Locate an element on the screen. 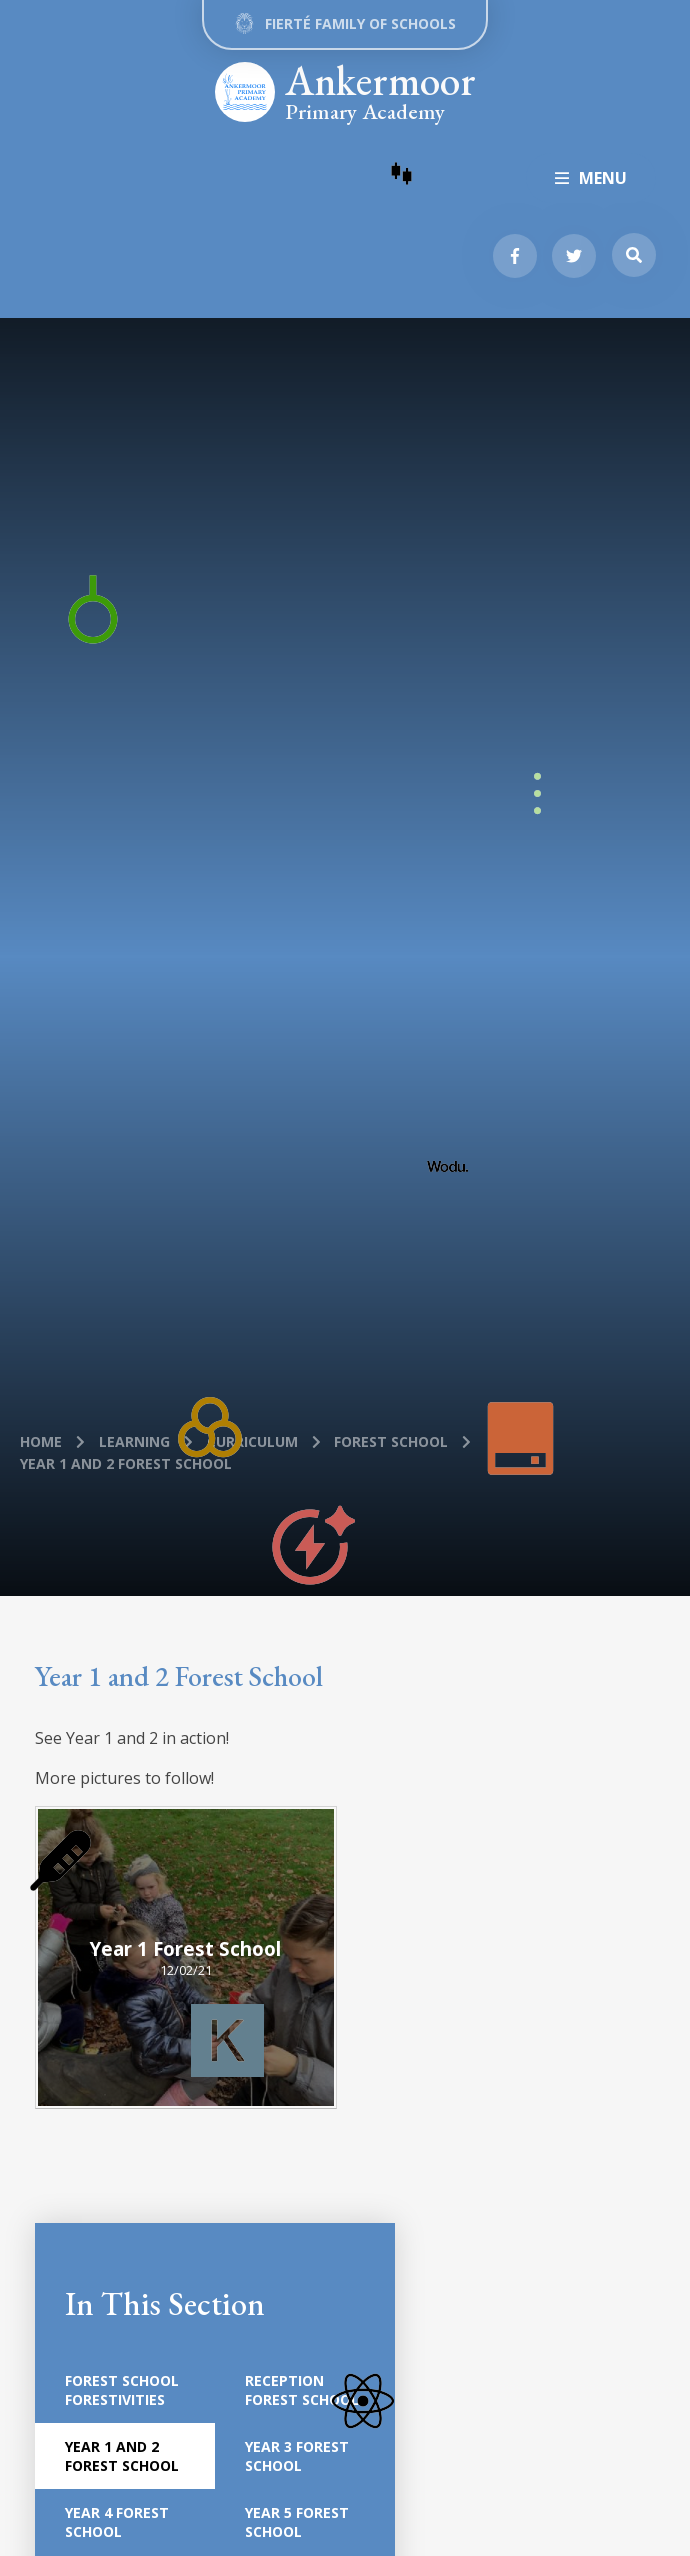 The width and height of the screenshot is (690, 2556). check temperature or health status is located at coordinates (60, 1861).